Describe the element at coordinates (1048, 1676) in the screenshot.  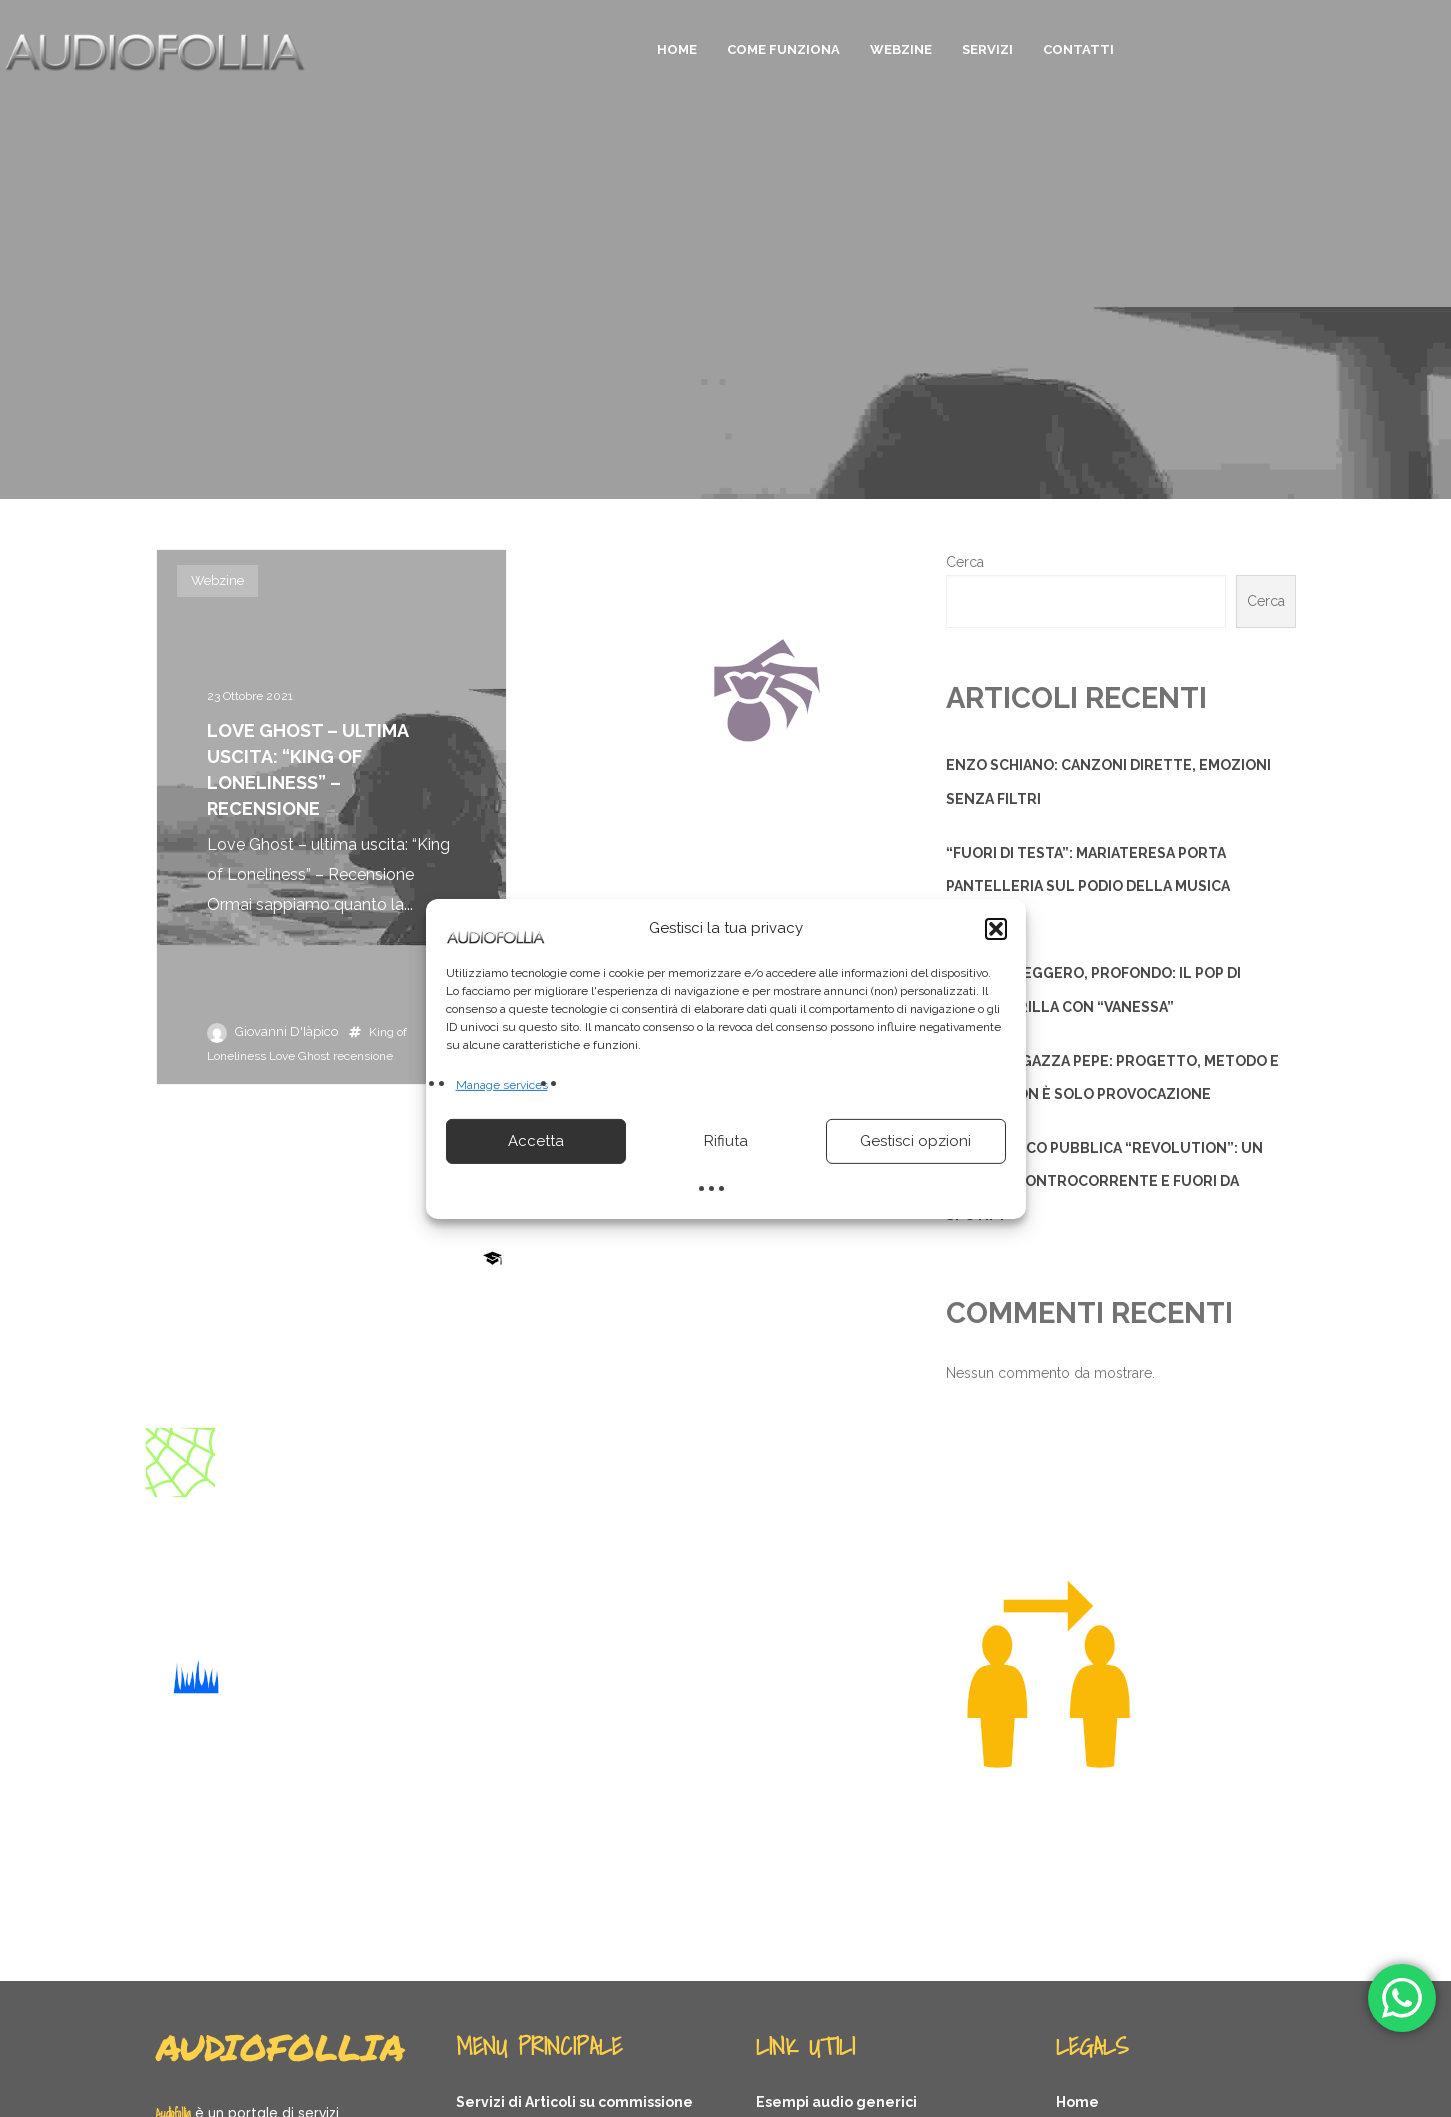
I see `skip to the next player's turn` at that location.